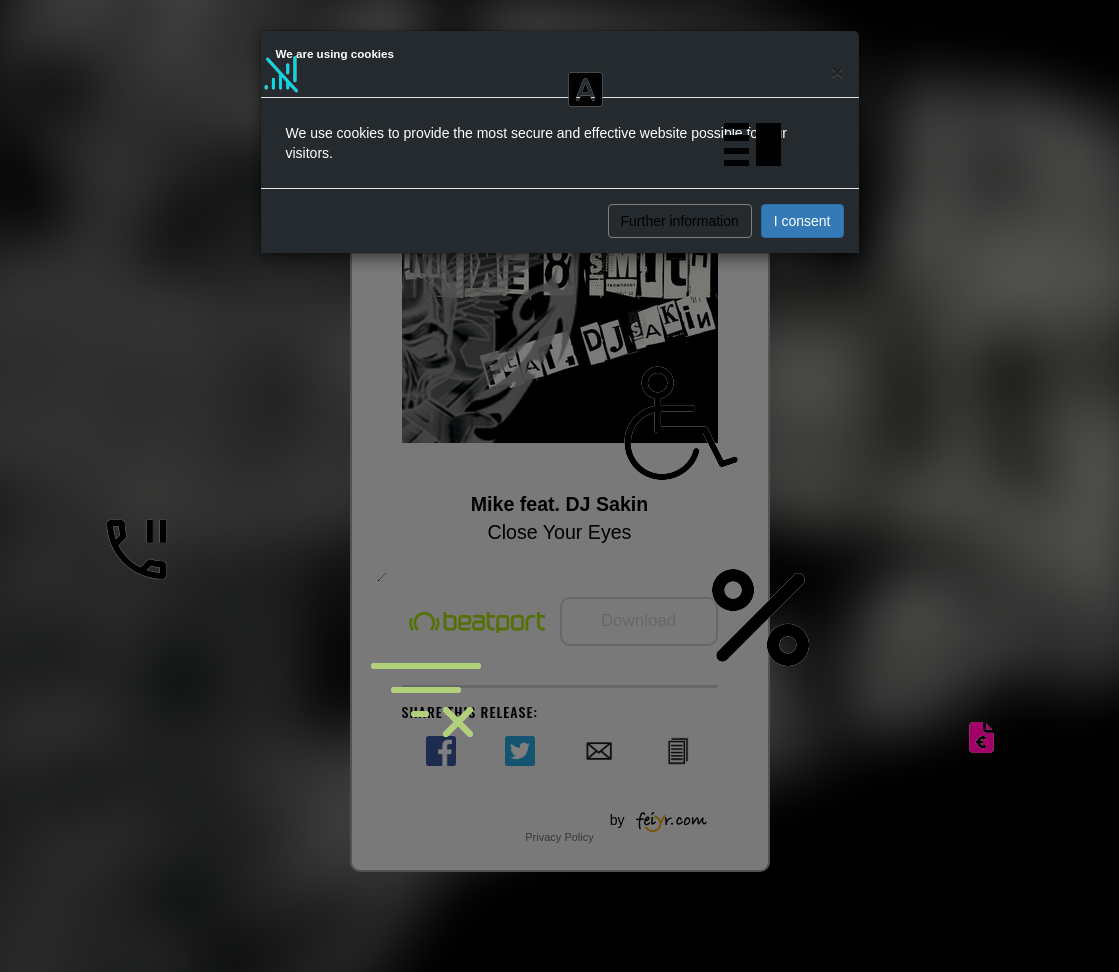 The image size is (1119, 972). I want to click on indicates wheelchair accessible facilities, so click(670, 425).